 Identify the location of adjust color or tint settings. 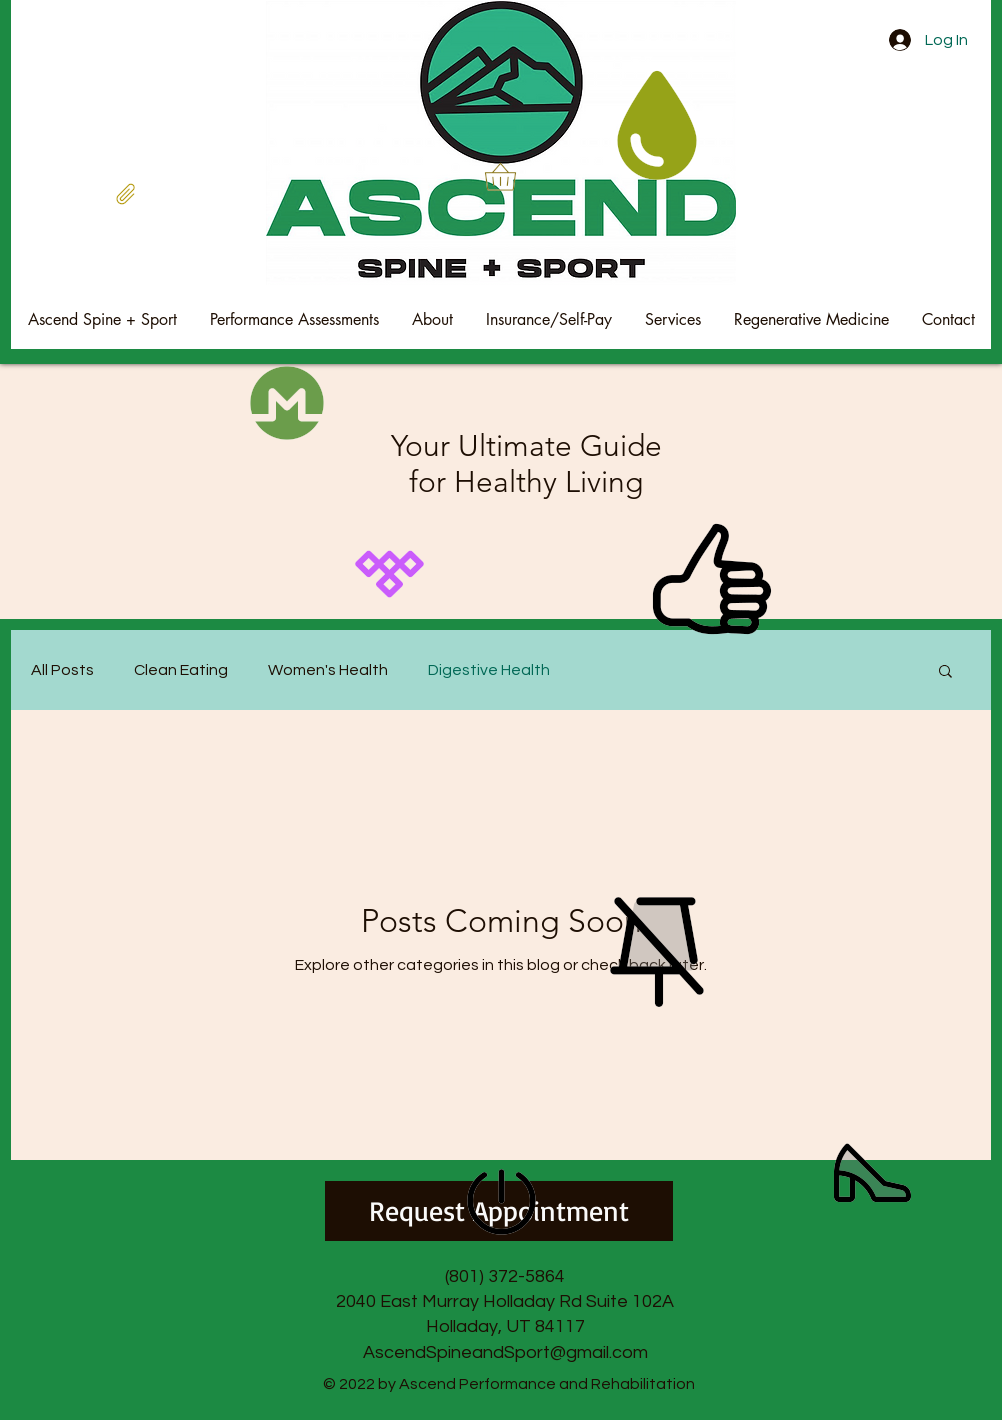
(657, 127).